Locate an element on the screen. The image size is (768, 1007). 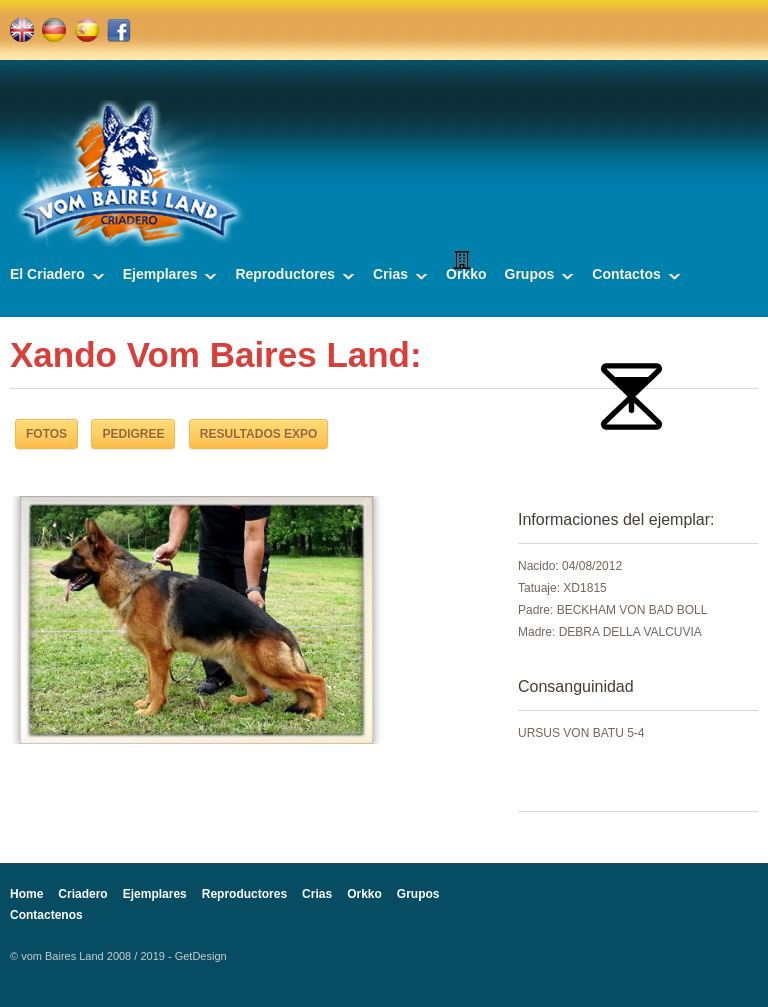
view office or business location is located at coordinates (462, 260).